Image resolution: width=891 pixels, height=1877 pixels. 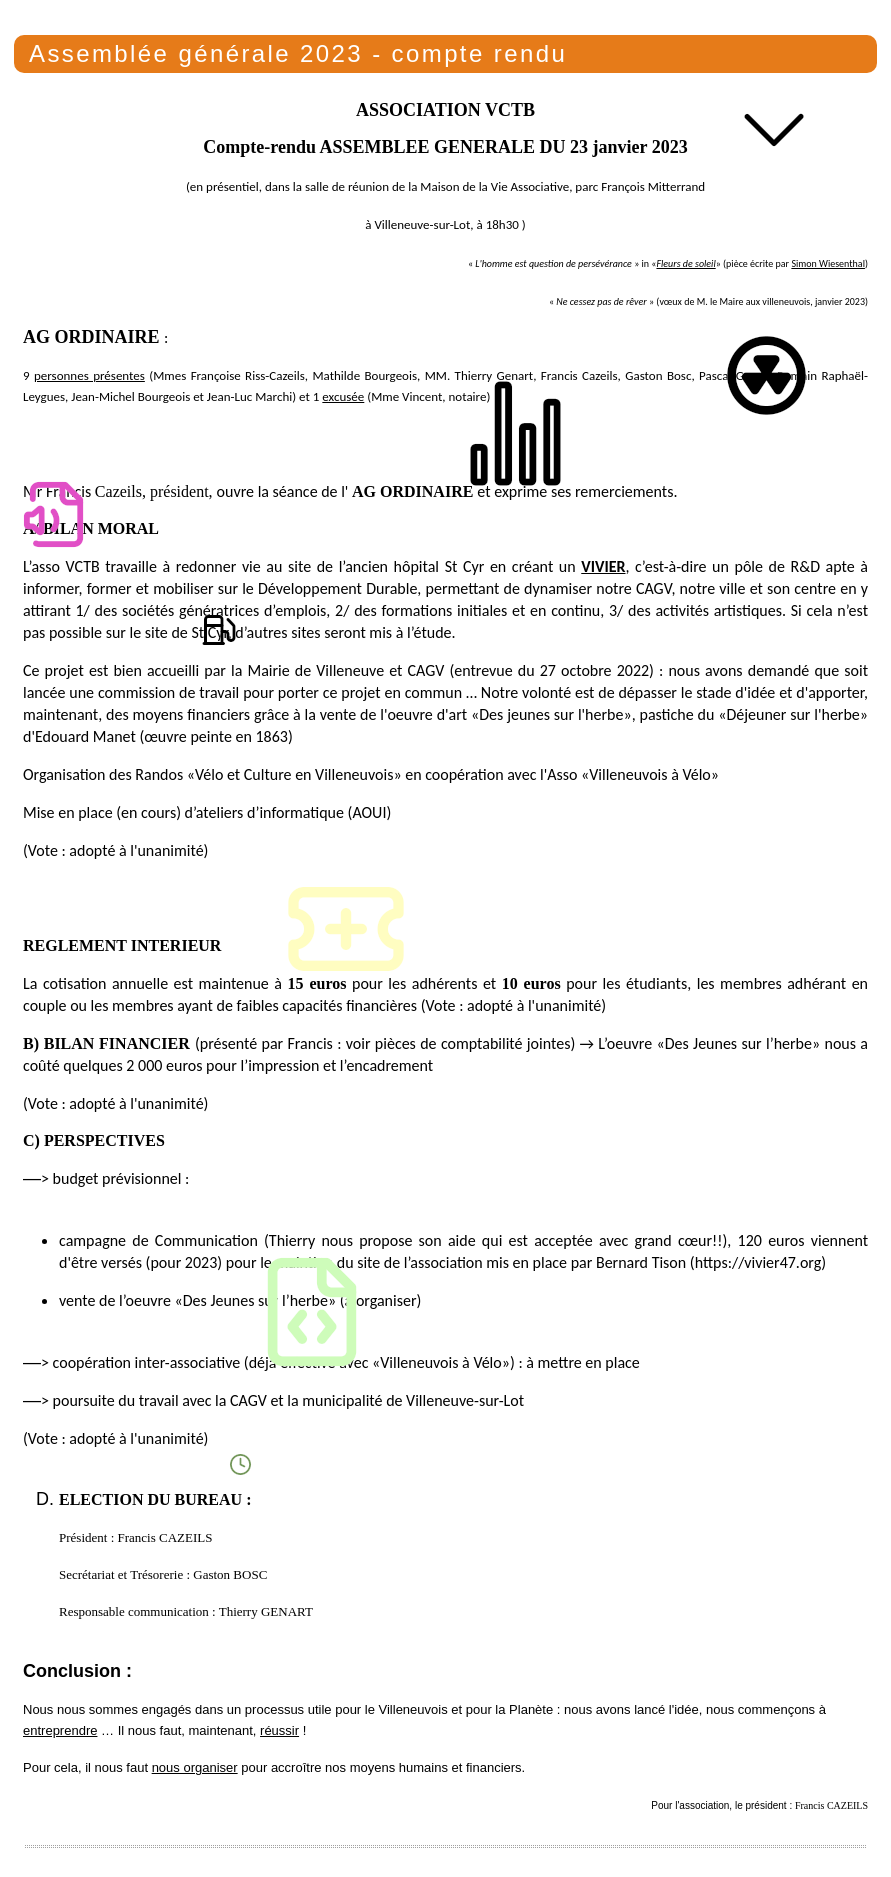 I want to click on indicates a fallout shelter or radiation safety location, so click(x=766, y=375).